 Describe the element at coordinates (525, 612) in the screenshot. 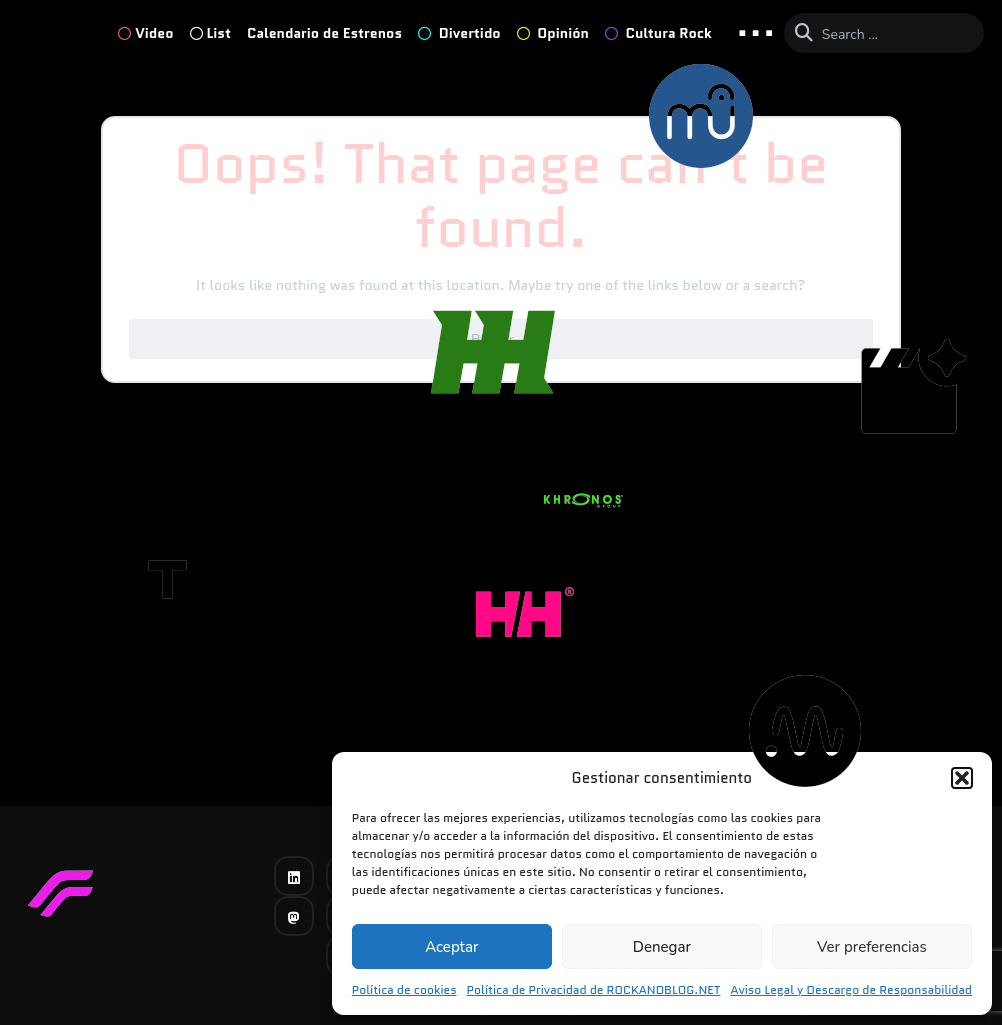

I see `visit the Helly Hansen website` at that location.